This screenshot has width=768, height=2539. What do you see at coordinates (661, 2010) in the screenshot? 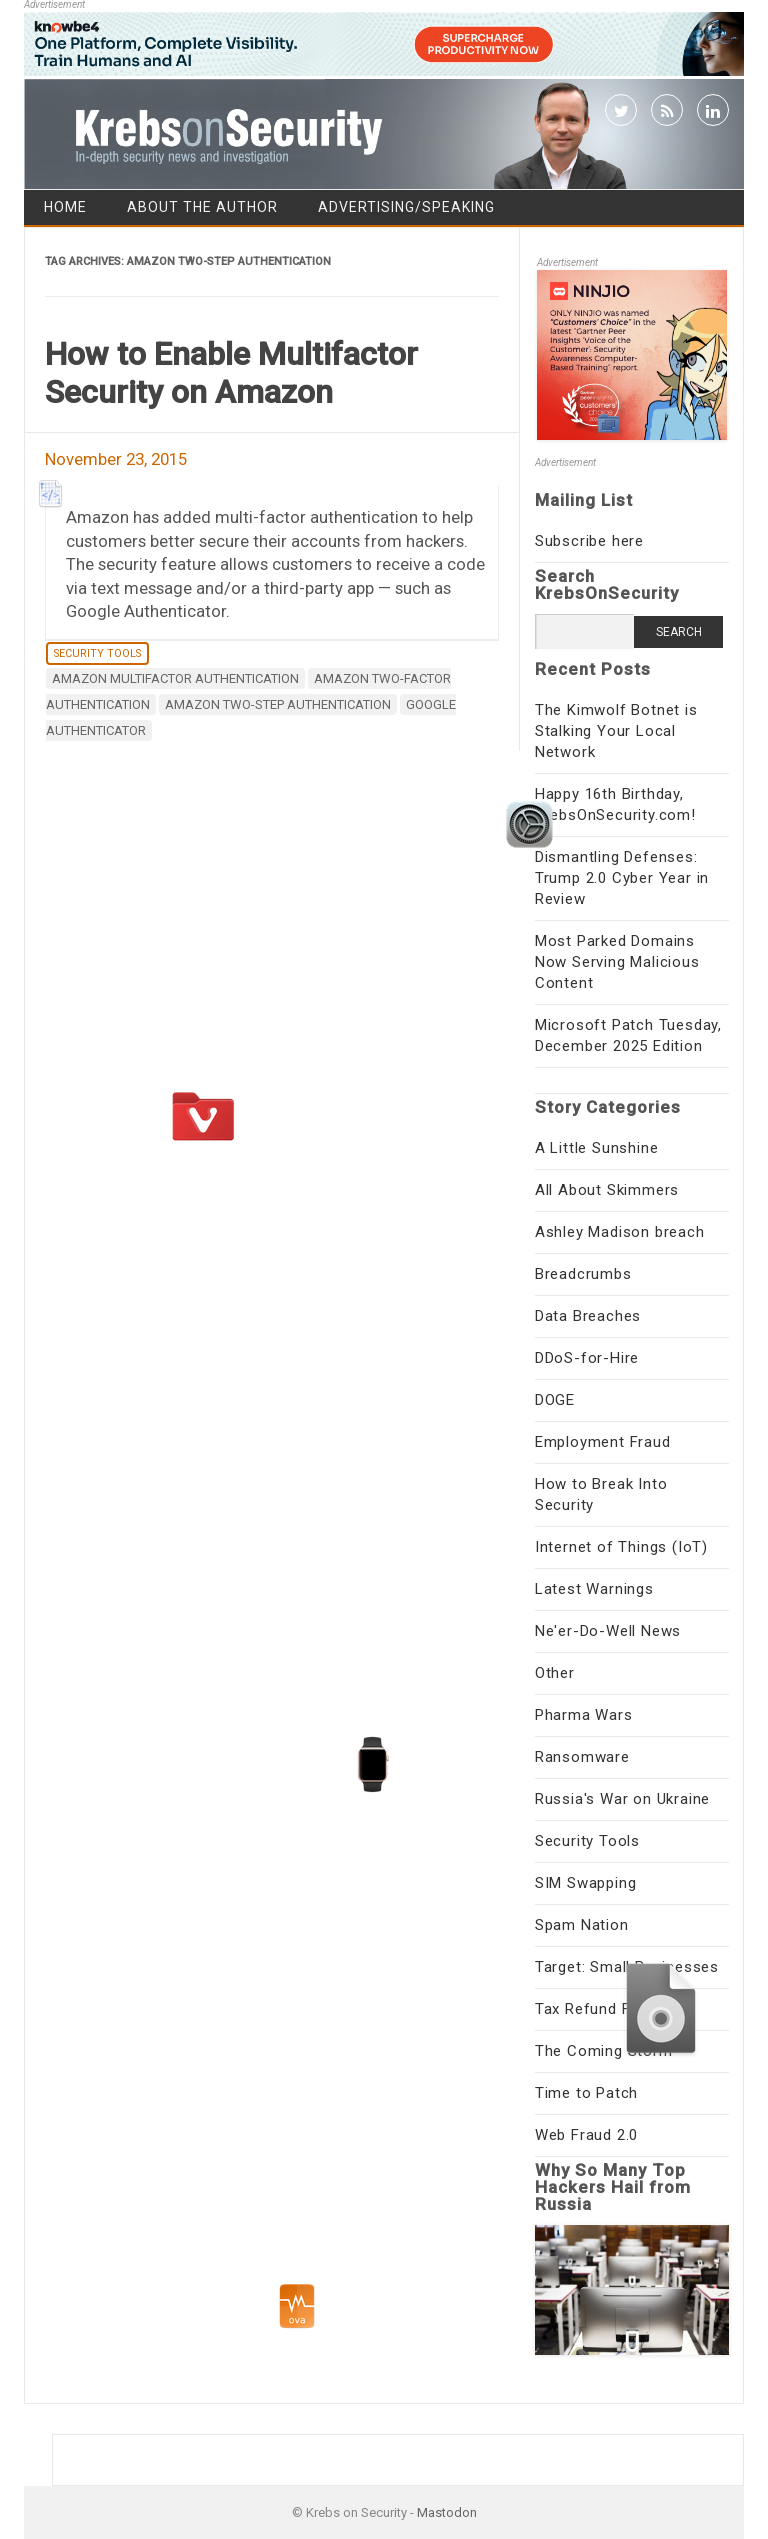
I see `a CD or disc image file` at bounding box center [661, 2010].